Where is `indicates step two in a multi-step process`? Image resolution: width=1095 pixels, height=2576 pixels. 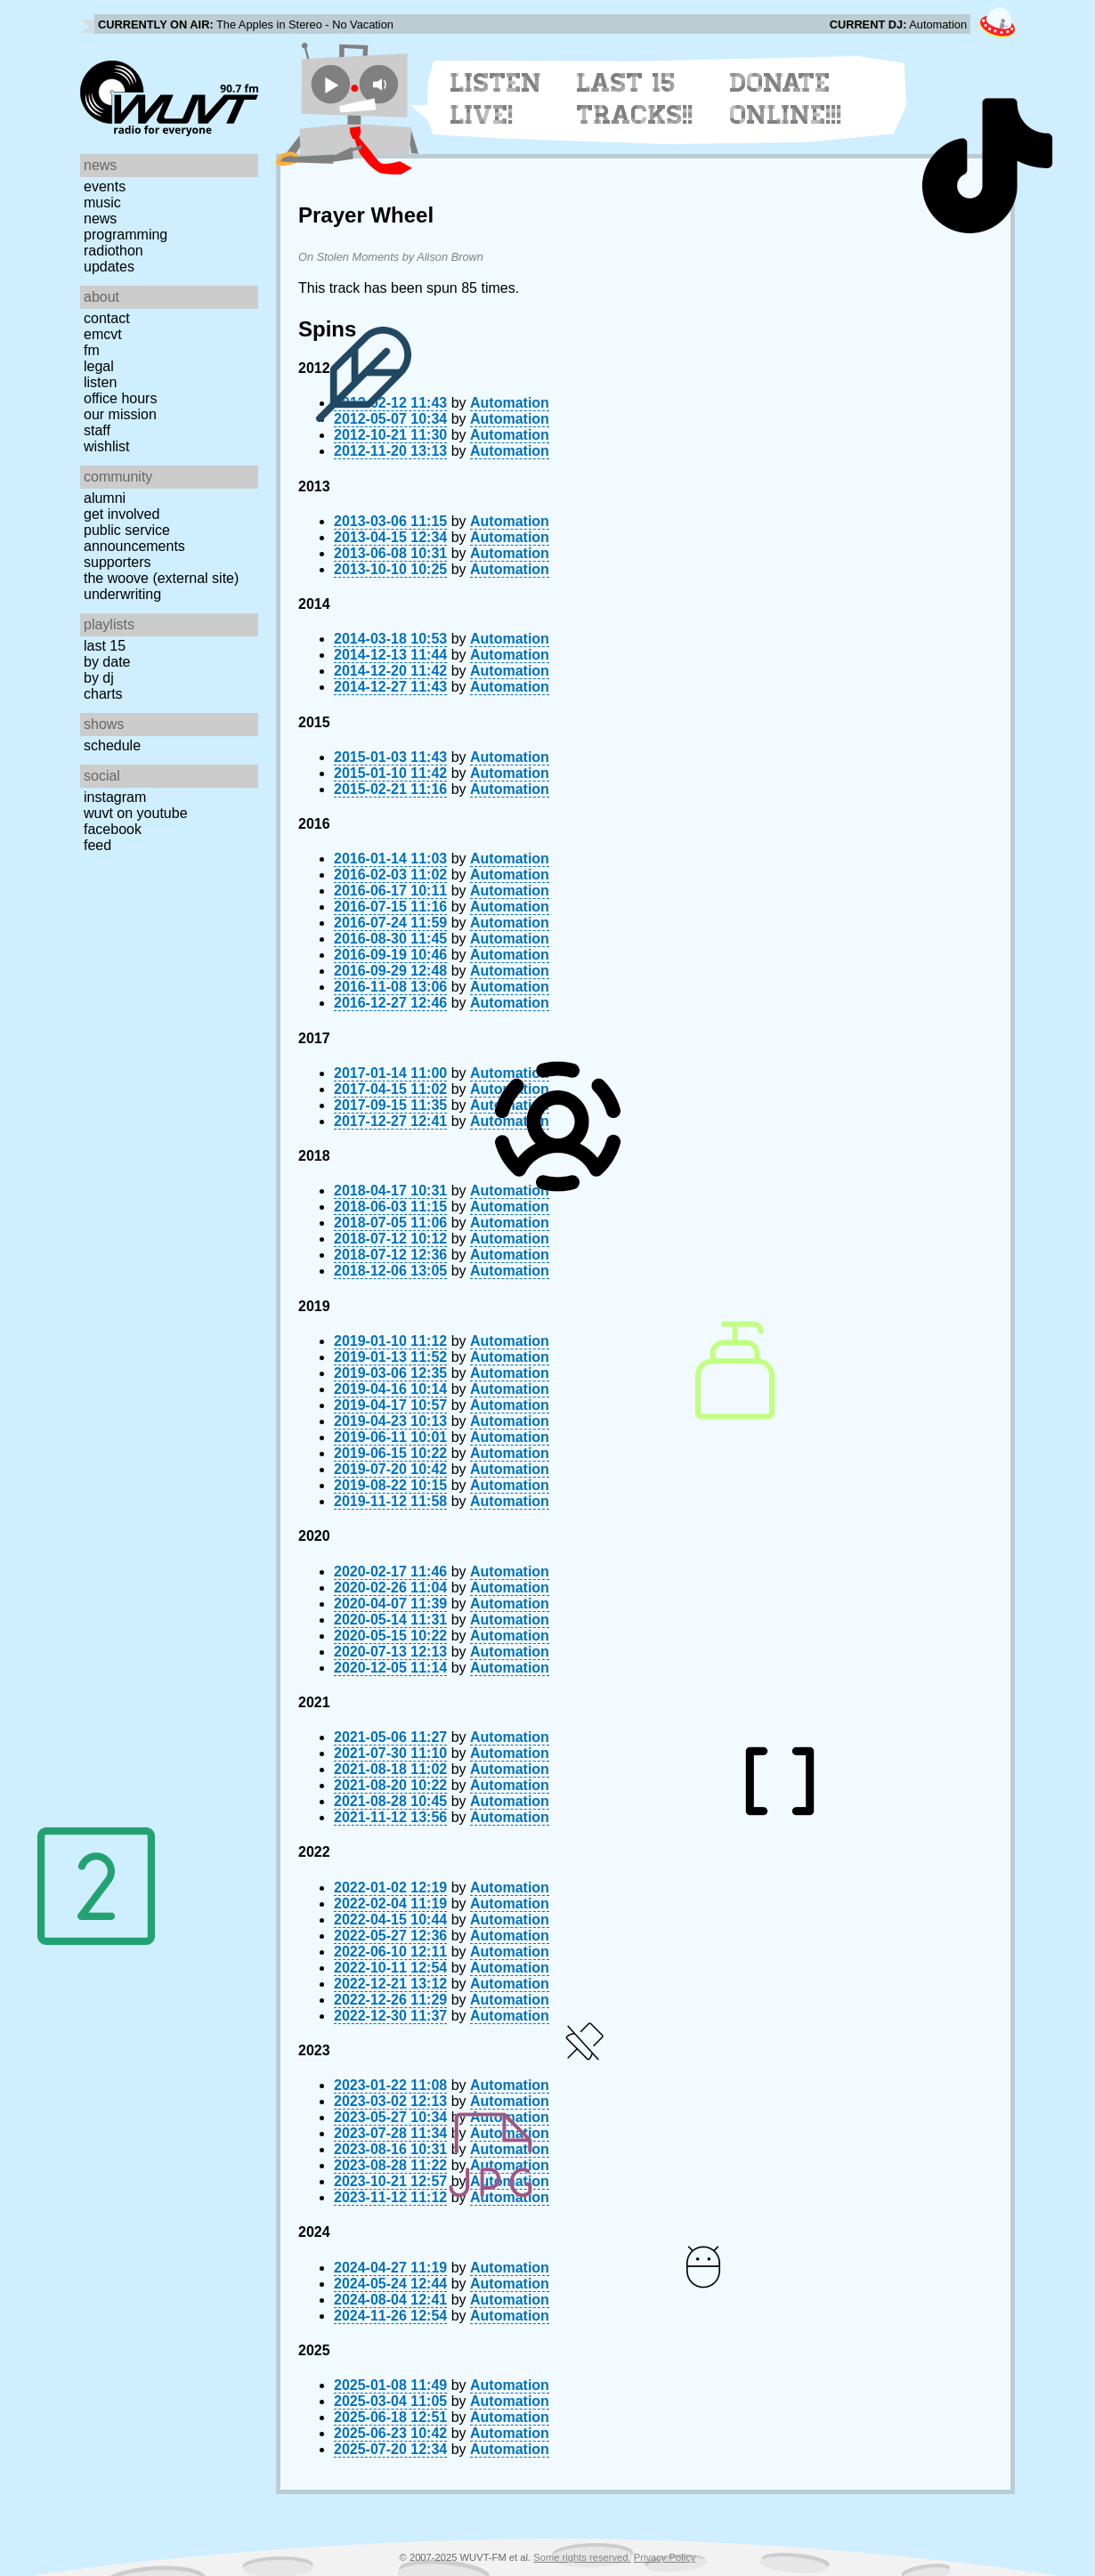
indicates step two in a multi-step process is located at coordinates (96, 1886).